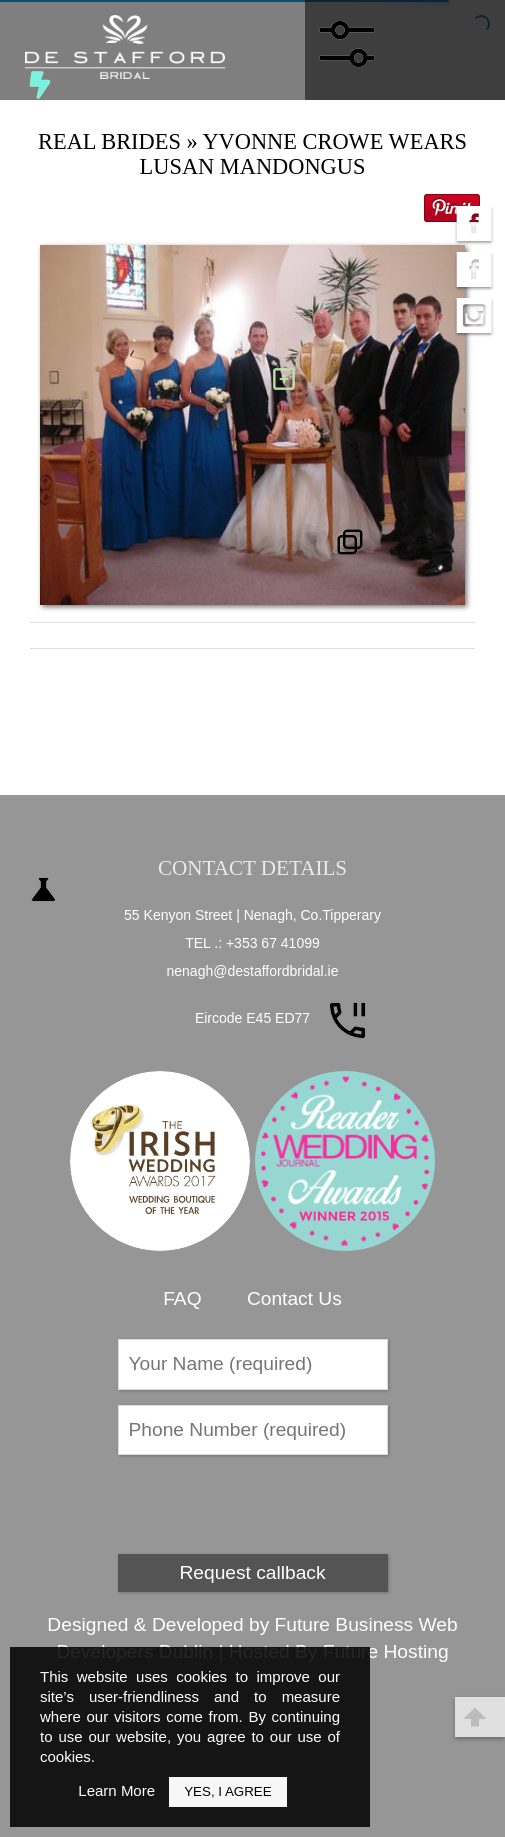 The image size is (505, 1837). Describe the element at coordinates (347, 44) in the screenshot. I see `adjust settings or preferences` at that location.